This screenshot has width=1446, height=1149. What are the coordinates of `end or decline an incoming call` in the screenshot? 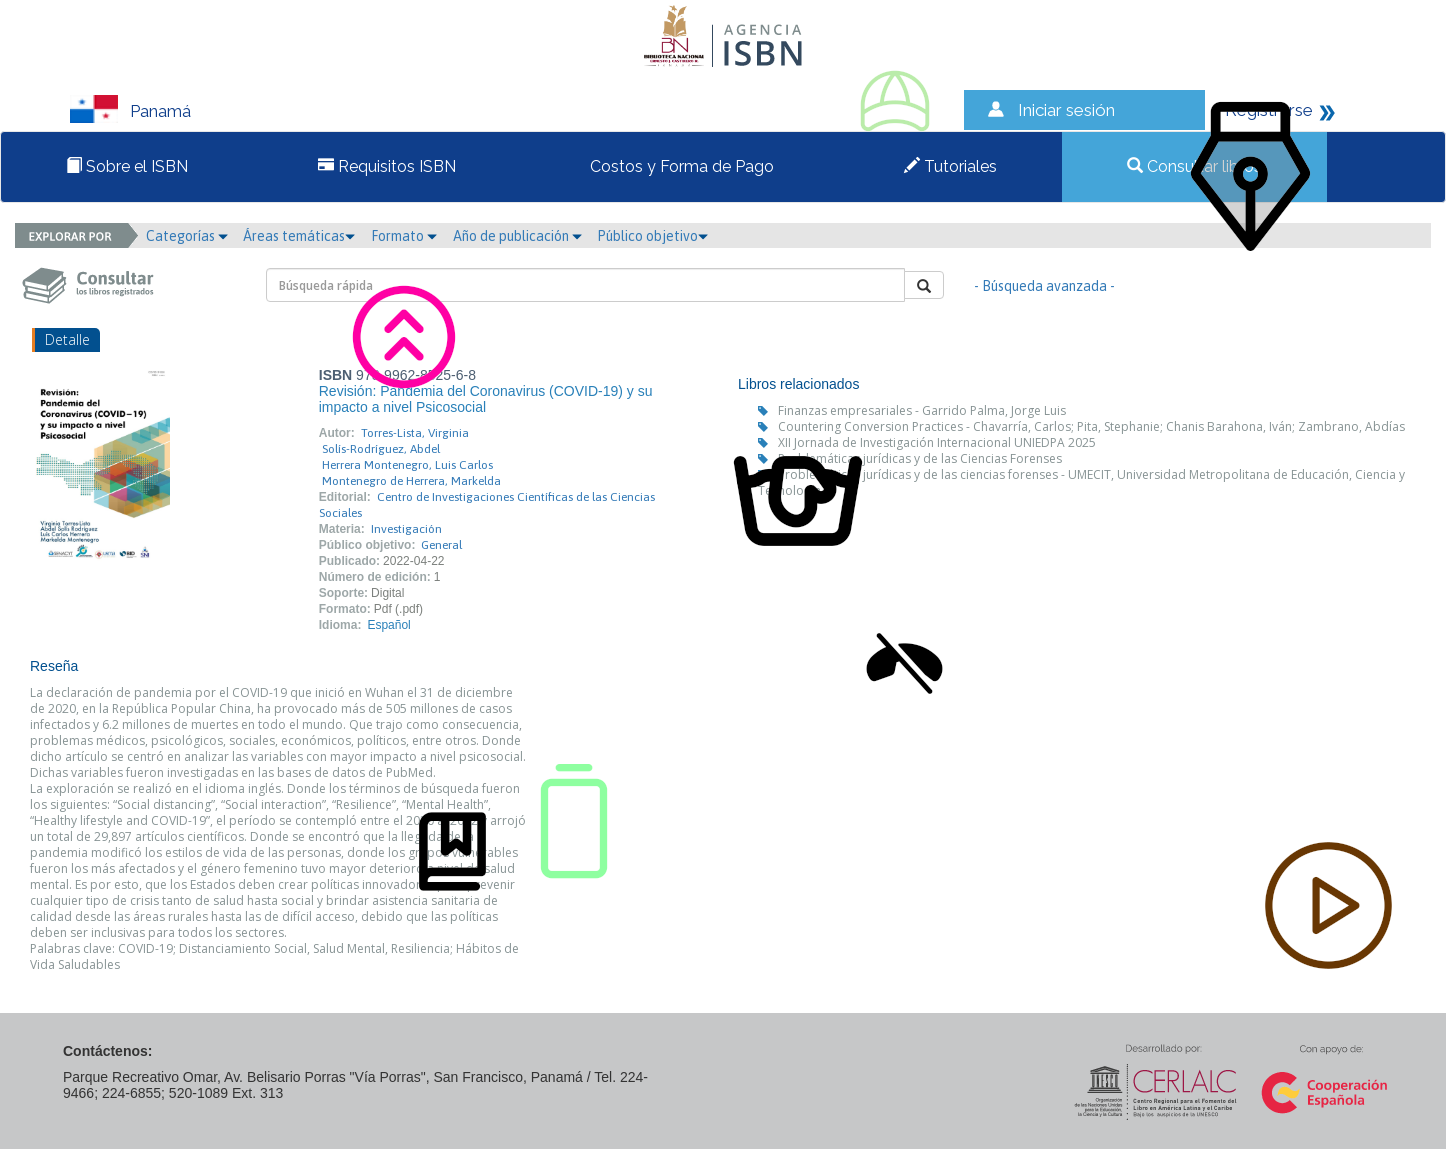 It's located at (904, 663).